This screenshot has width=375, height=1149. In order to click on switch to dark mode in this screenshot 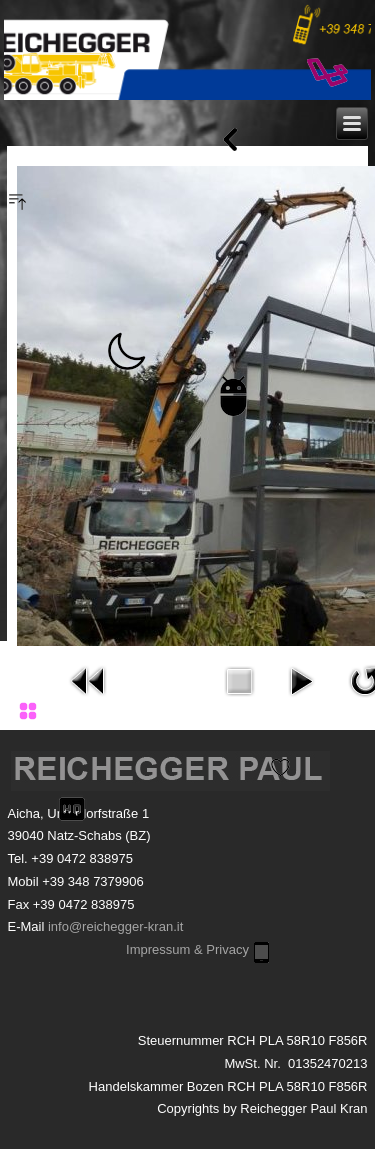, I will do `click(126, 352)`.